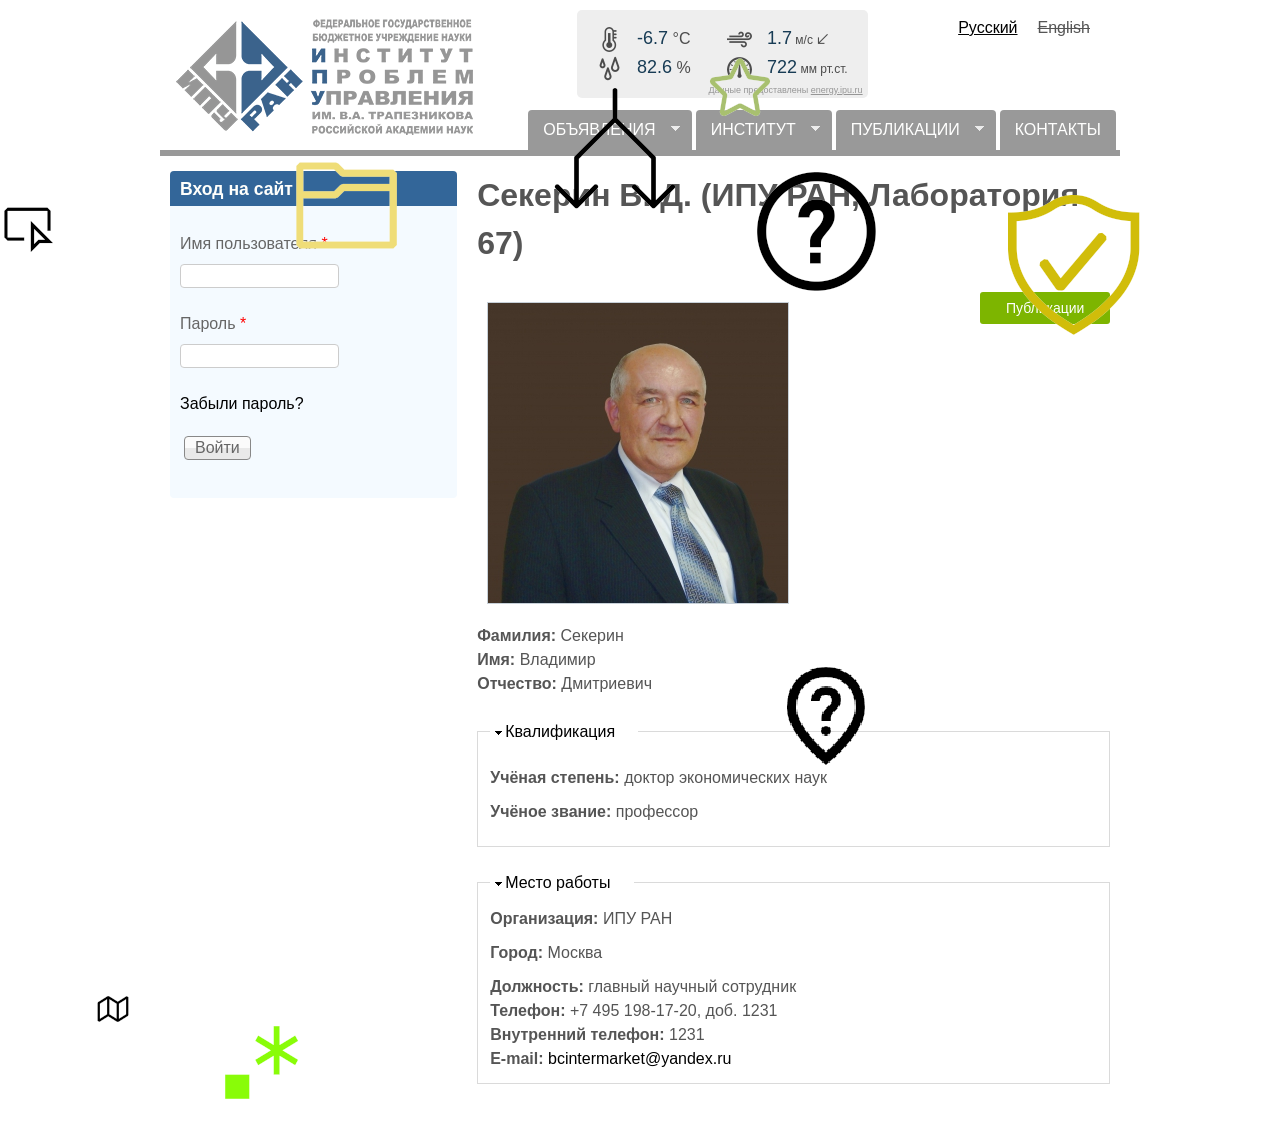 This screenshot has height=1123, width=1280. Describe the element at coordinates (1073, 265) in the screenshot. I see `indicates a trusted or verified workspace` at that location.